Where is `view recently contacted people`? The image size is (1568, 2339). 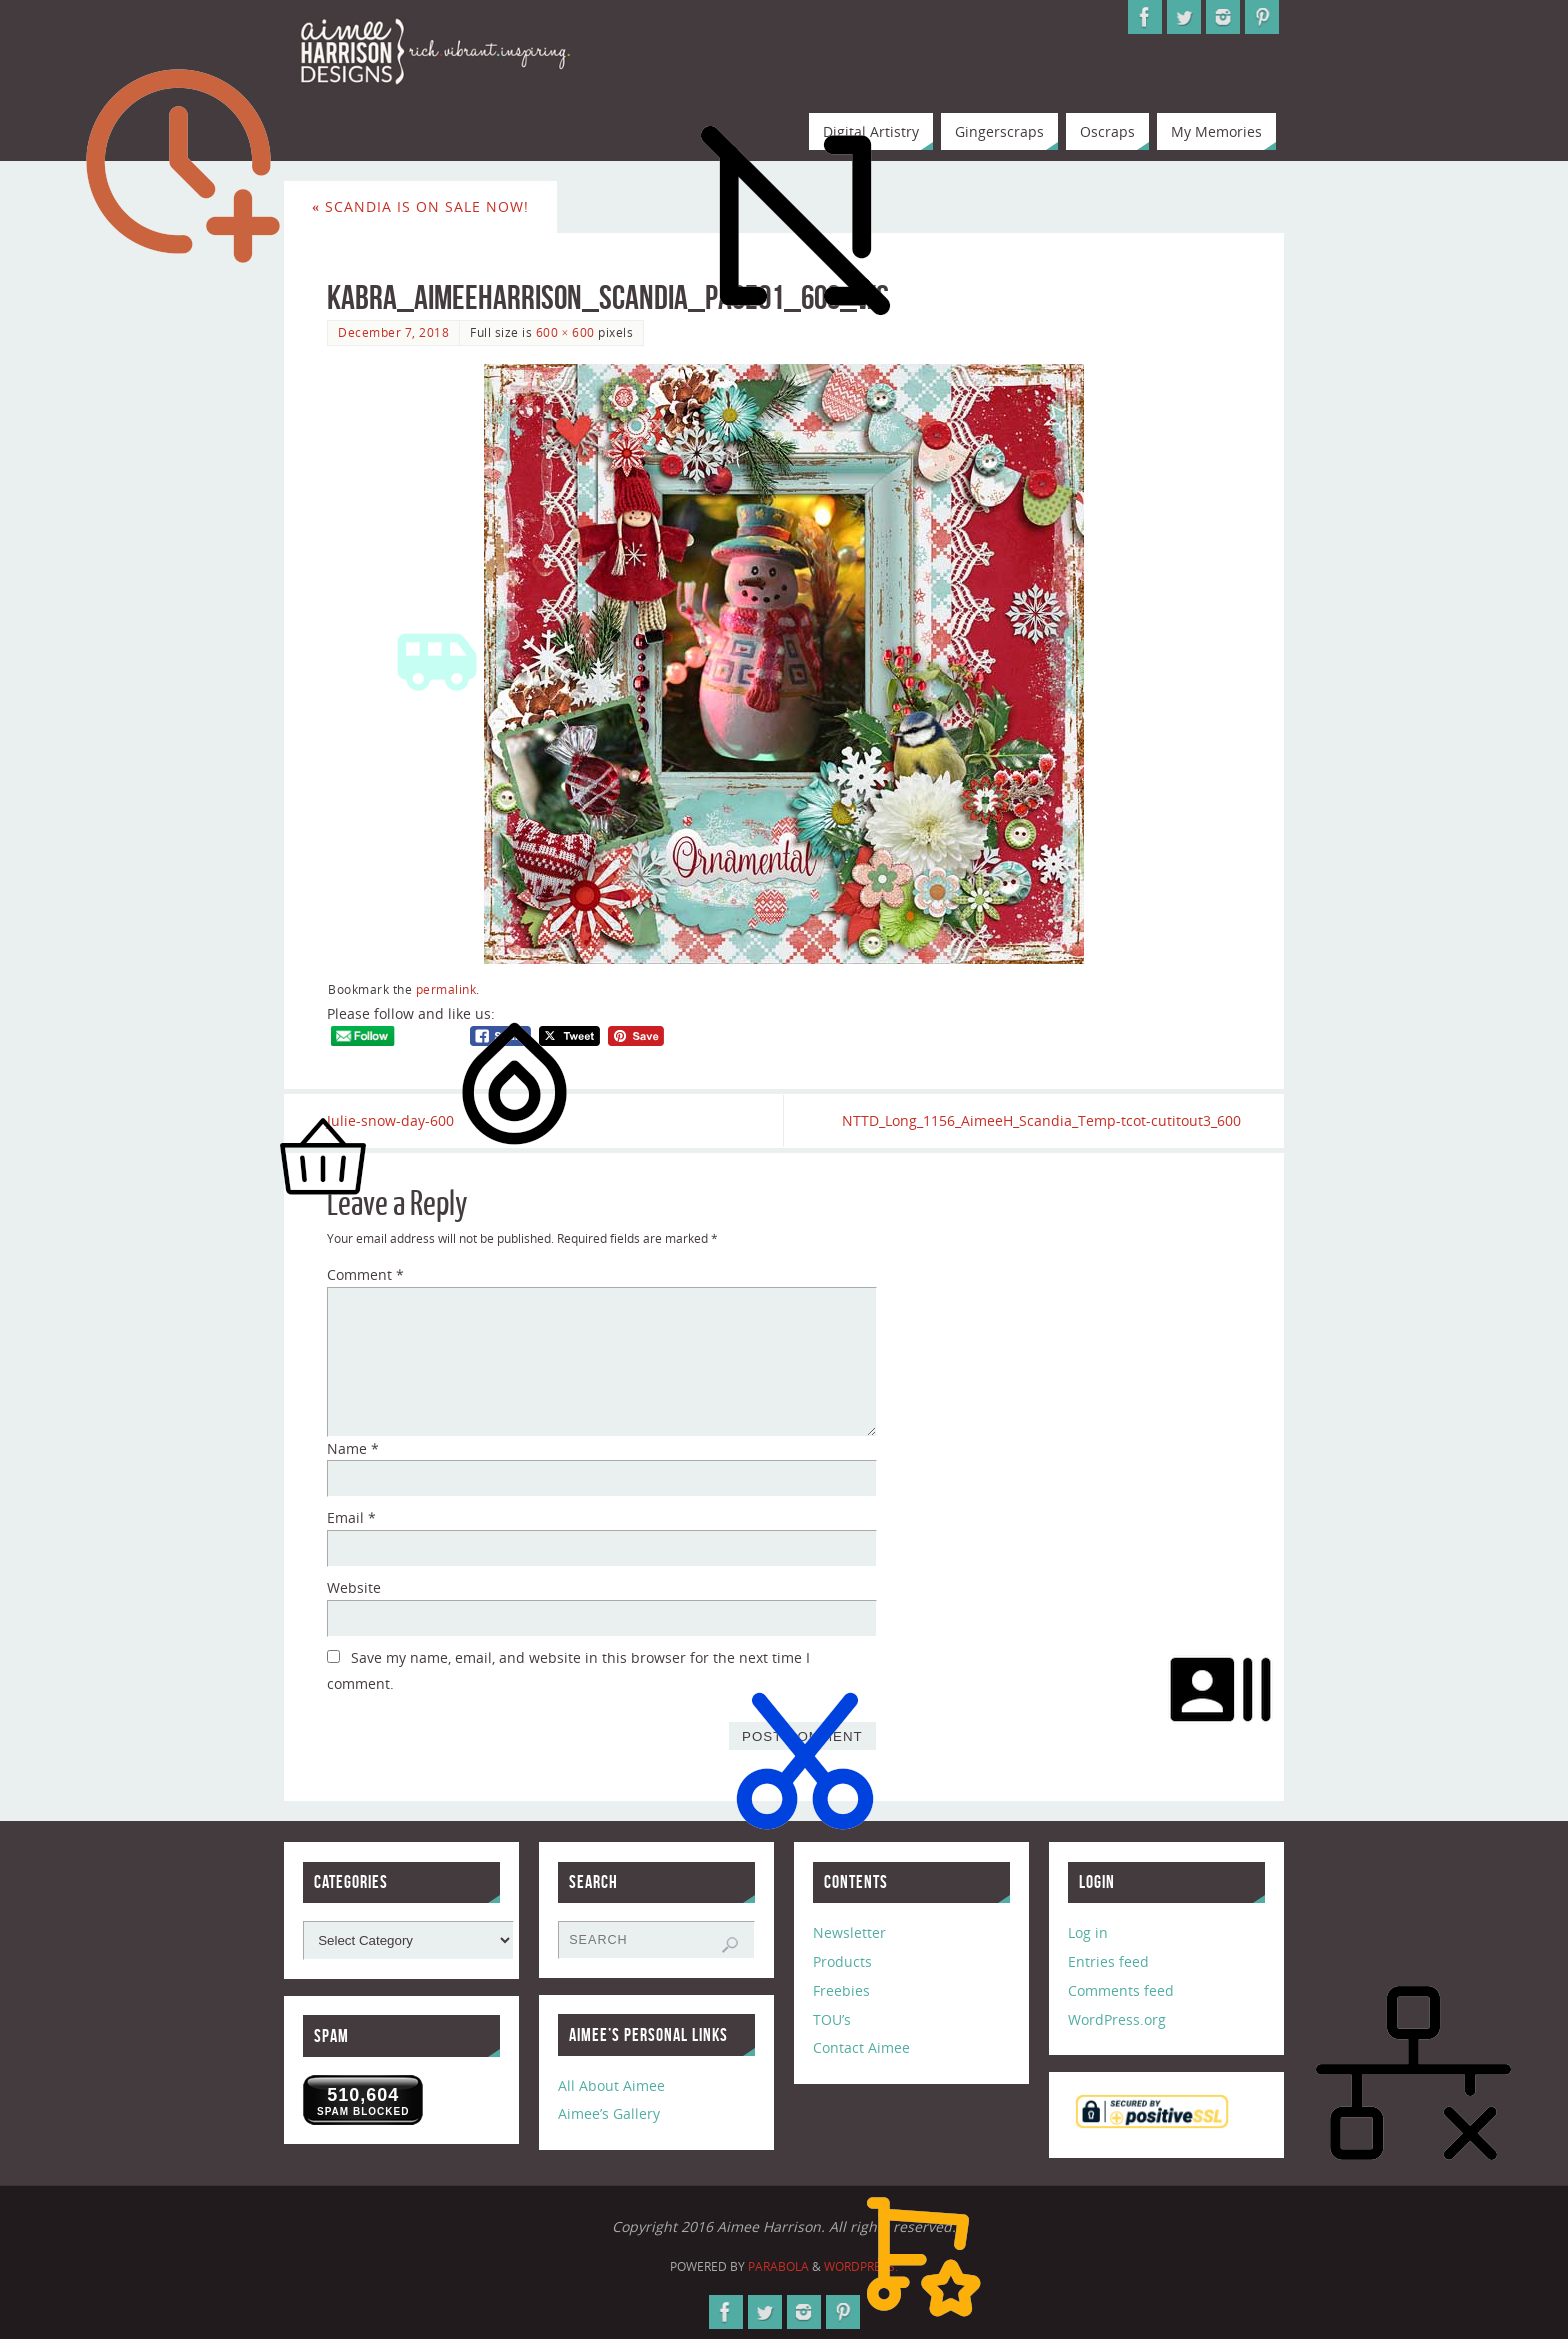 view recently contacted people is located at coordinates (1220, 1689).